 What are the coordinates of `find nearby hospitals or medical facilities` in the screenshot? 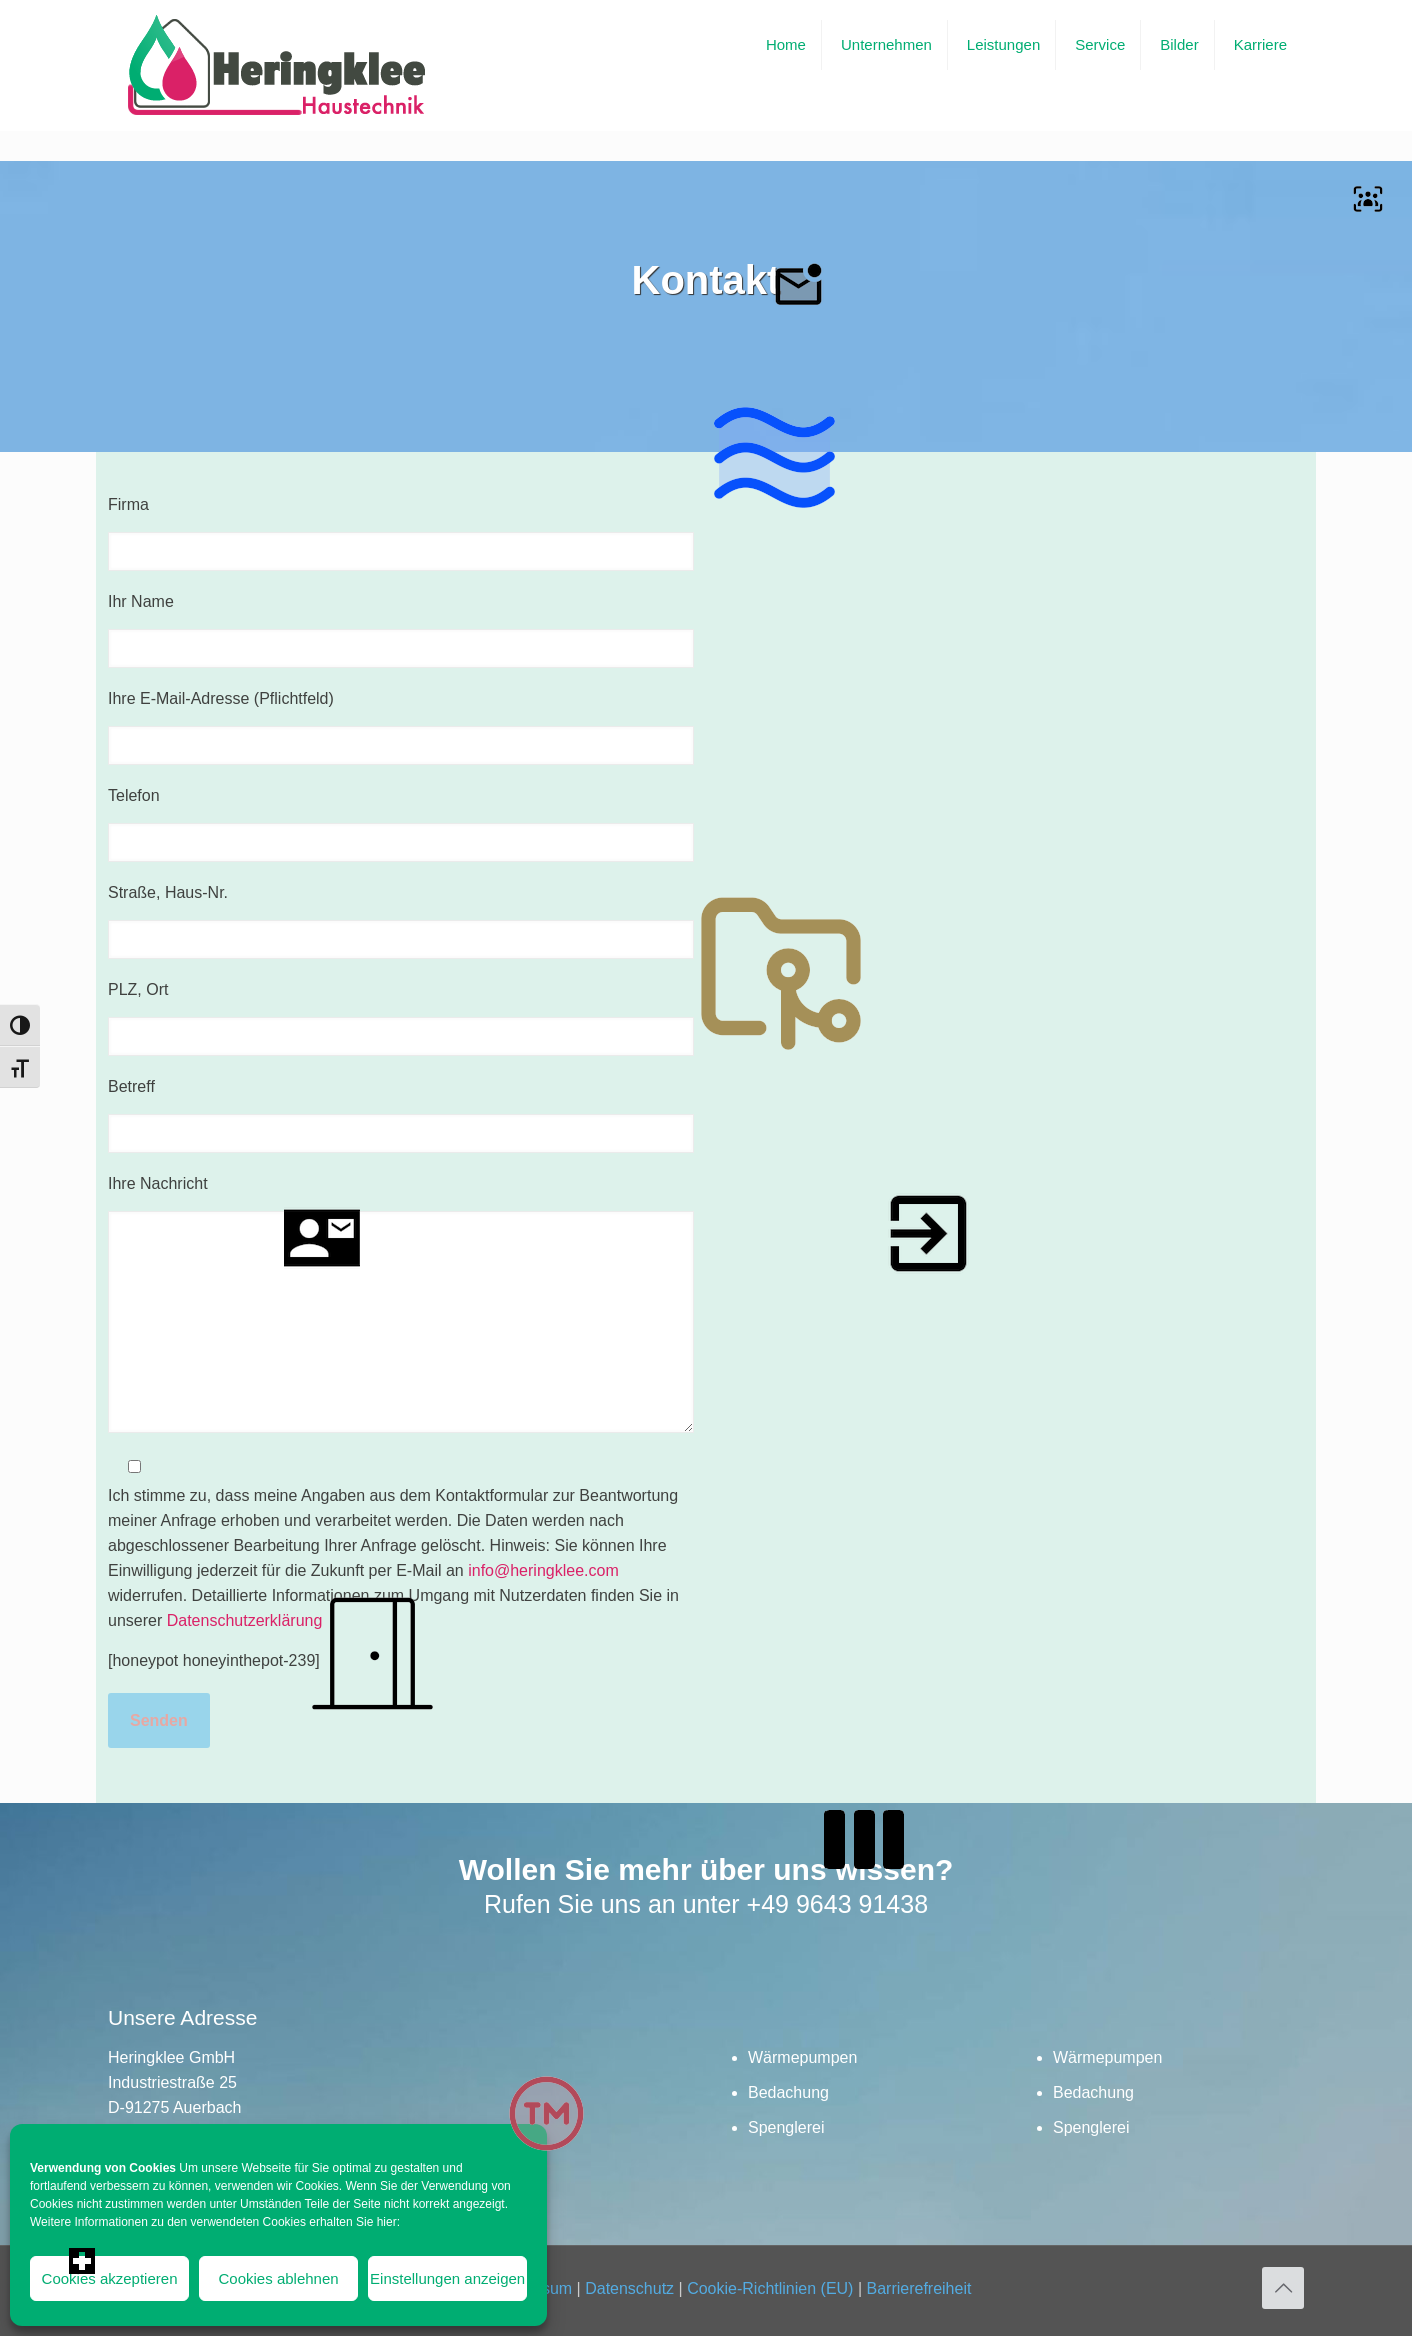 It's located at (82, 2261).